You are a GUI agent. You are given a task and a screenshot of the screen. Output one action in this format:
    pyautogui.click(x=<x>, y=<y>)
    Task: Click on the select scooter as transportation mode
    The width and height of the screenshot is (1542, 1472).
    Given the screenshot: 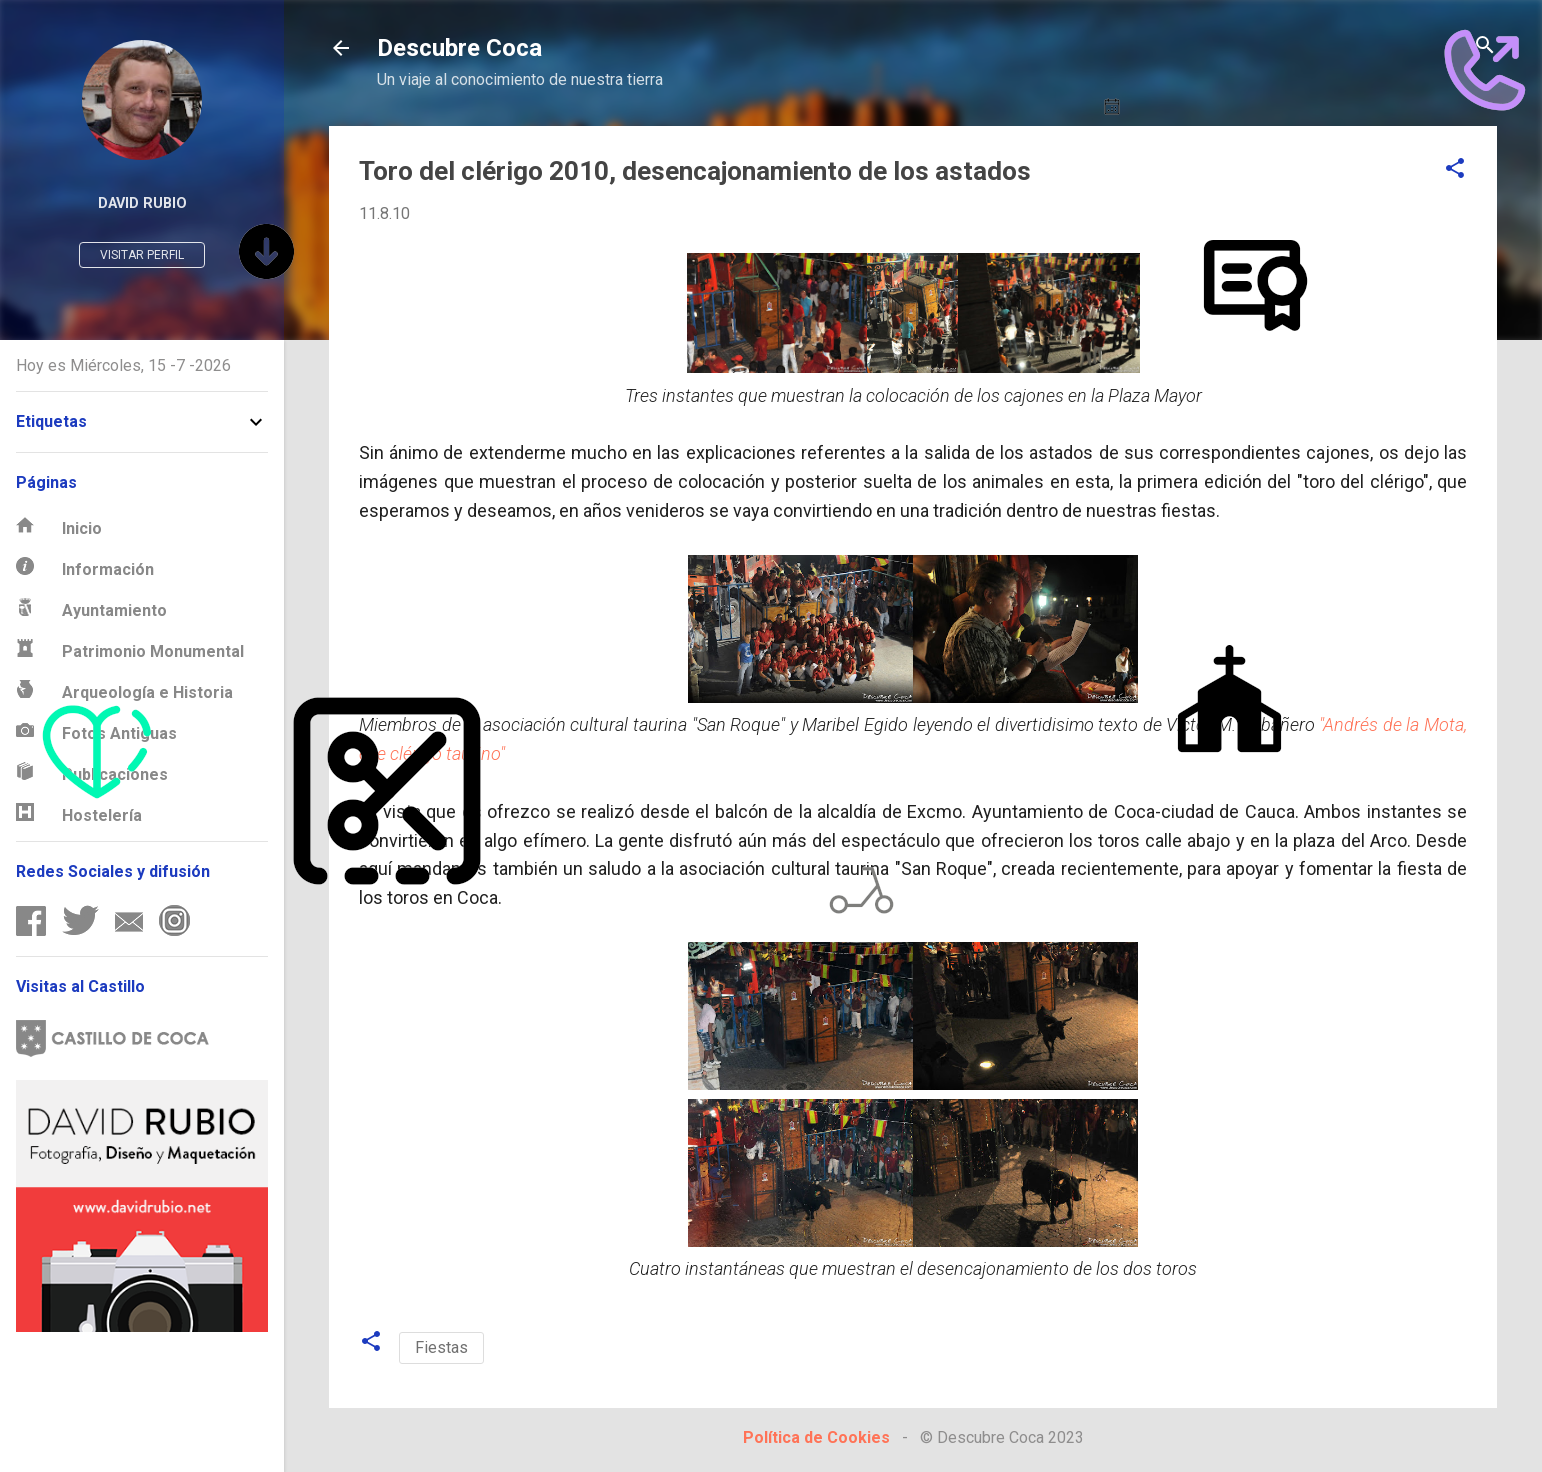 What is the action you would take?
    pyautogui.click(x=861, y=892)
    